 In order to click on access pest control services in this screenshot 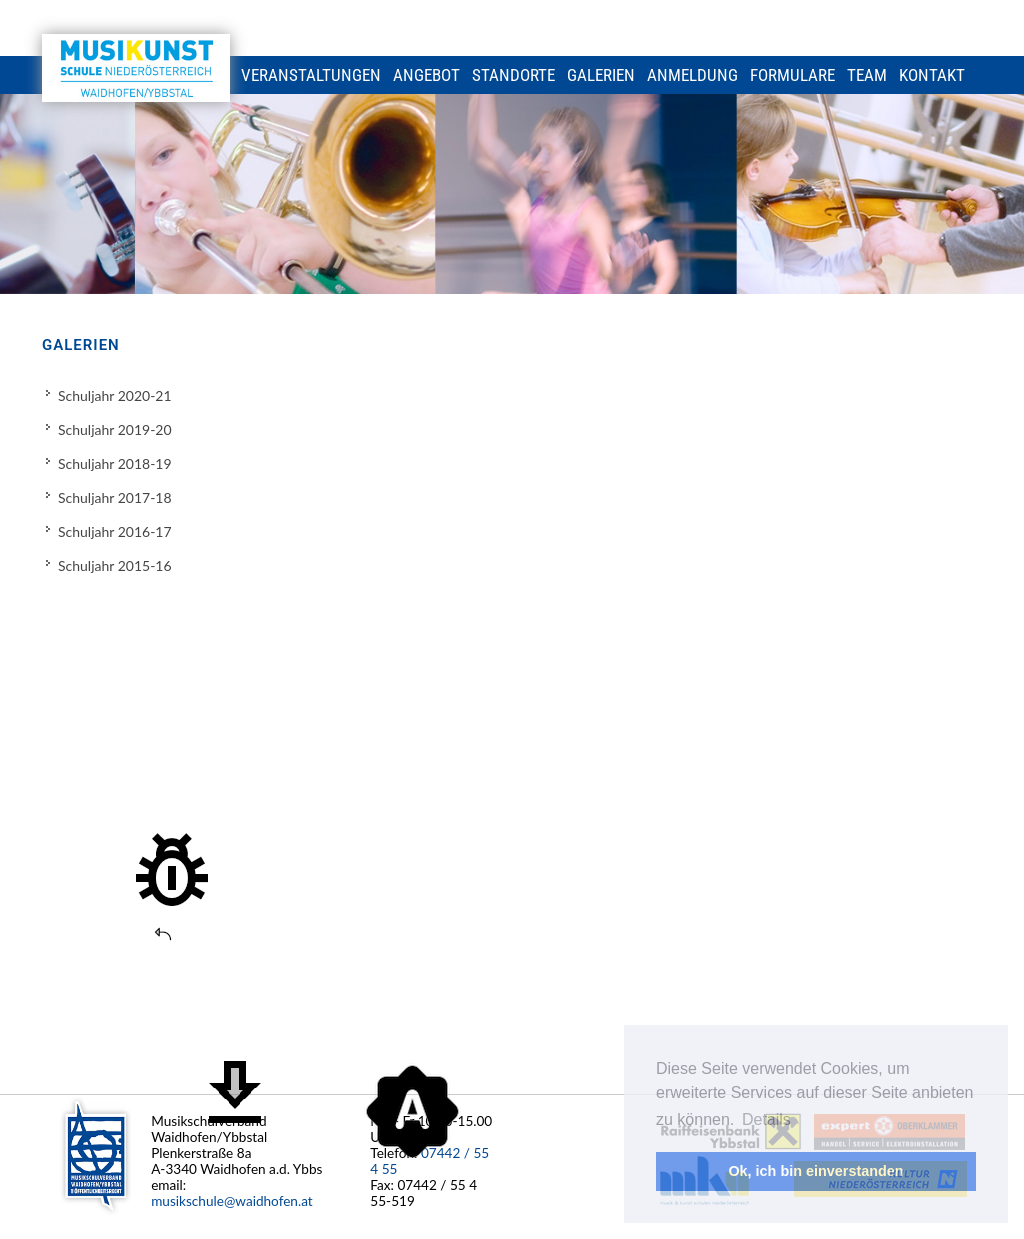, I will do `click(172, 870)`.